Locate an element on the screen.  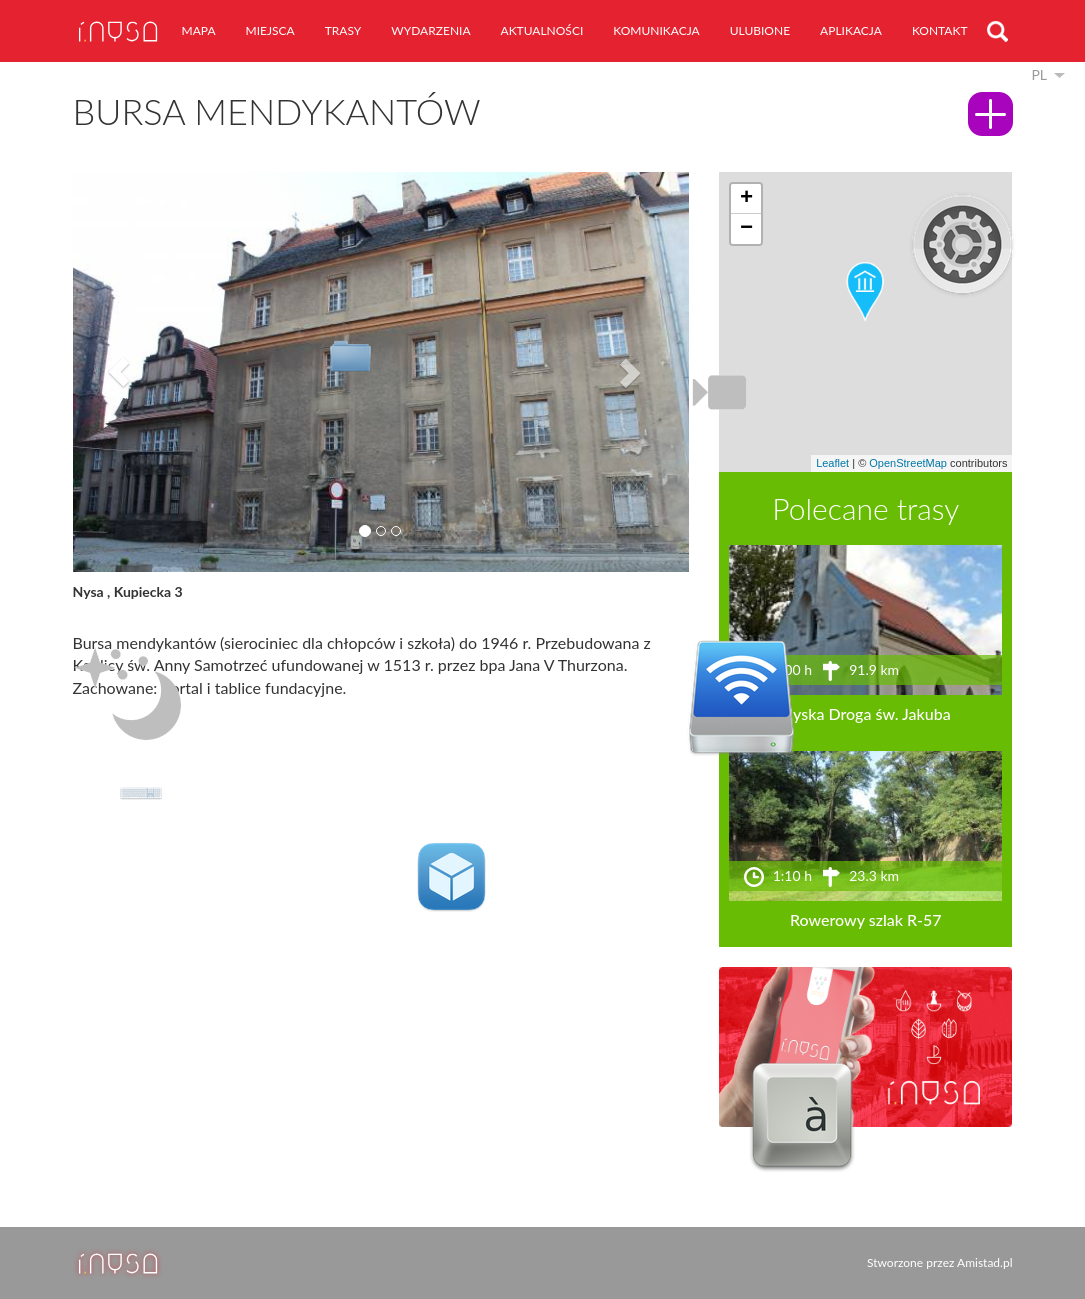
connect a bluetooth keyboard is located at coordinates (141, 793).